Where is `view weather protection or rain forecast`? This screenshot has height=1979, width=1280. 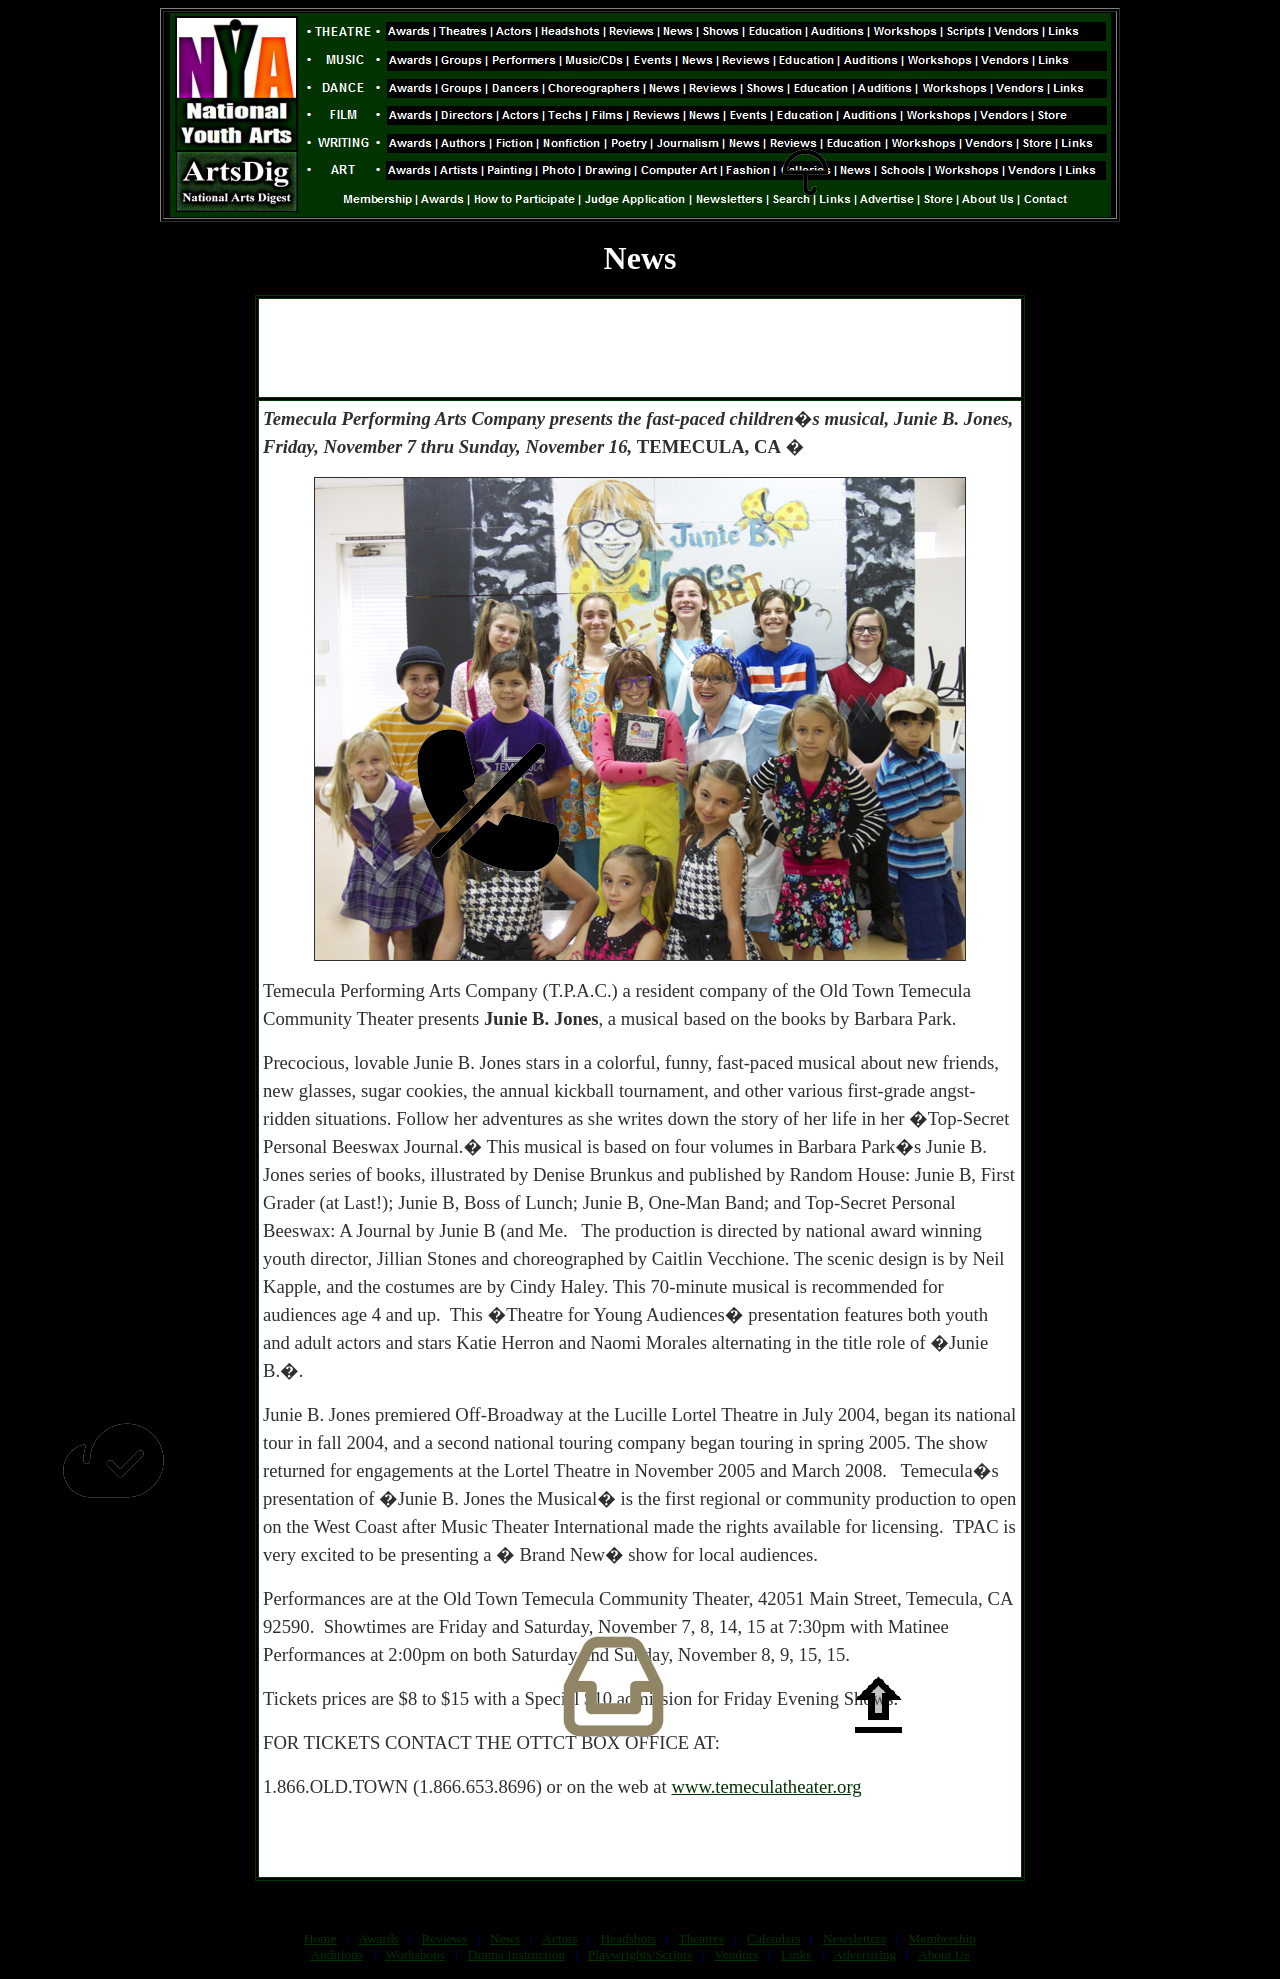 view weather protection or rain forecast is located at coordinates (805, 172).